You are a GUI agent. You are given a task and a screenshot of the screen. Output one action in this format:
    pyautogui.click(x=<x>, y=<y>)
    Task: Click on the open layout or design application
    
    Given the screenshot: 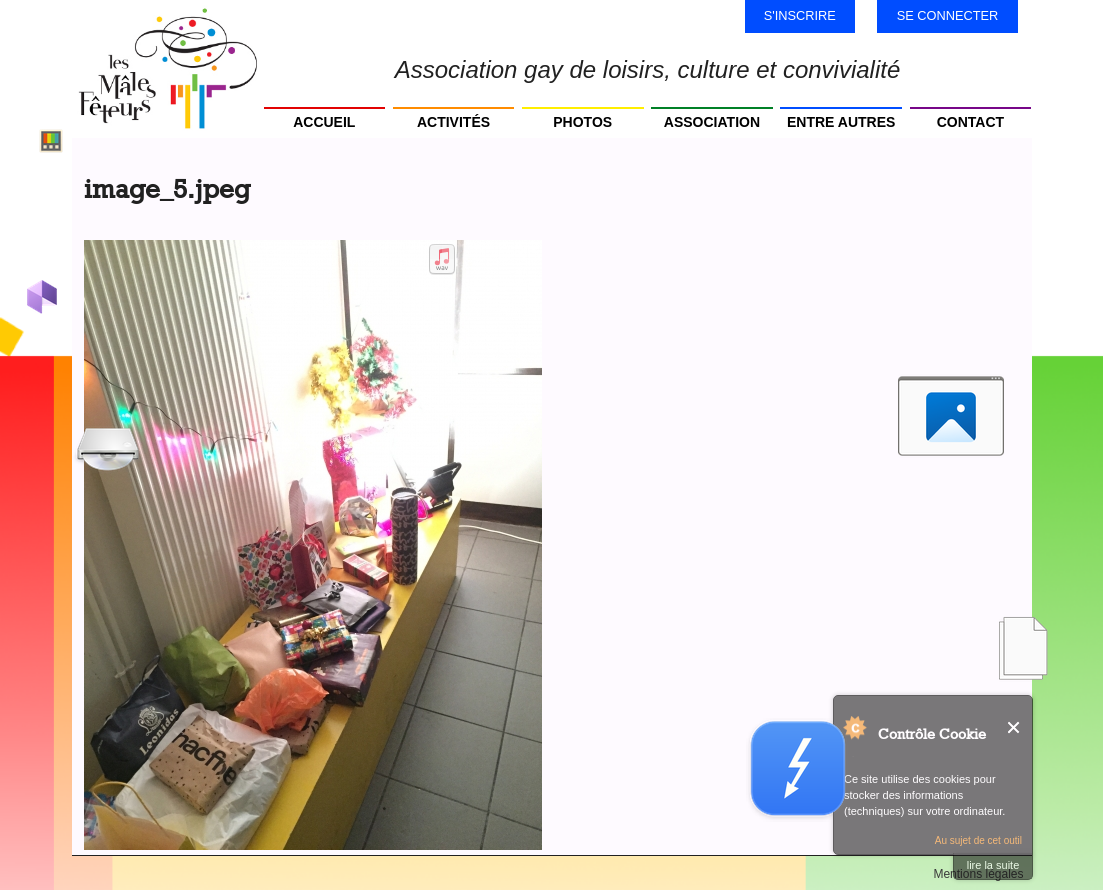 What is the action you would take?
    pyautogui.click(x=42, y=297)
    